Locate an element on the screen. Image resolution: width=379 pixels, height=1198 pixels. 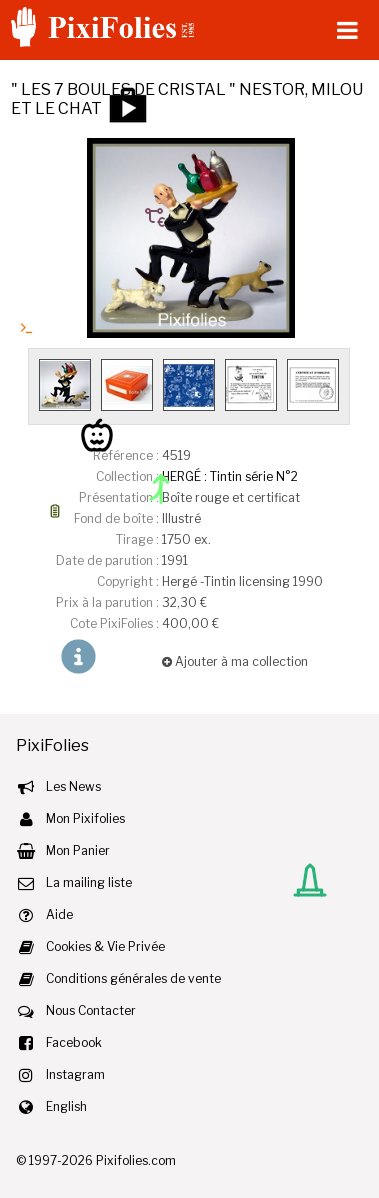
view euro currency transactions is located at coordinates (155, 218).